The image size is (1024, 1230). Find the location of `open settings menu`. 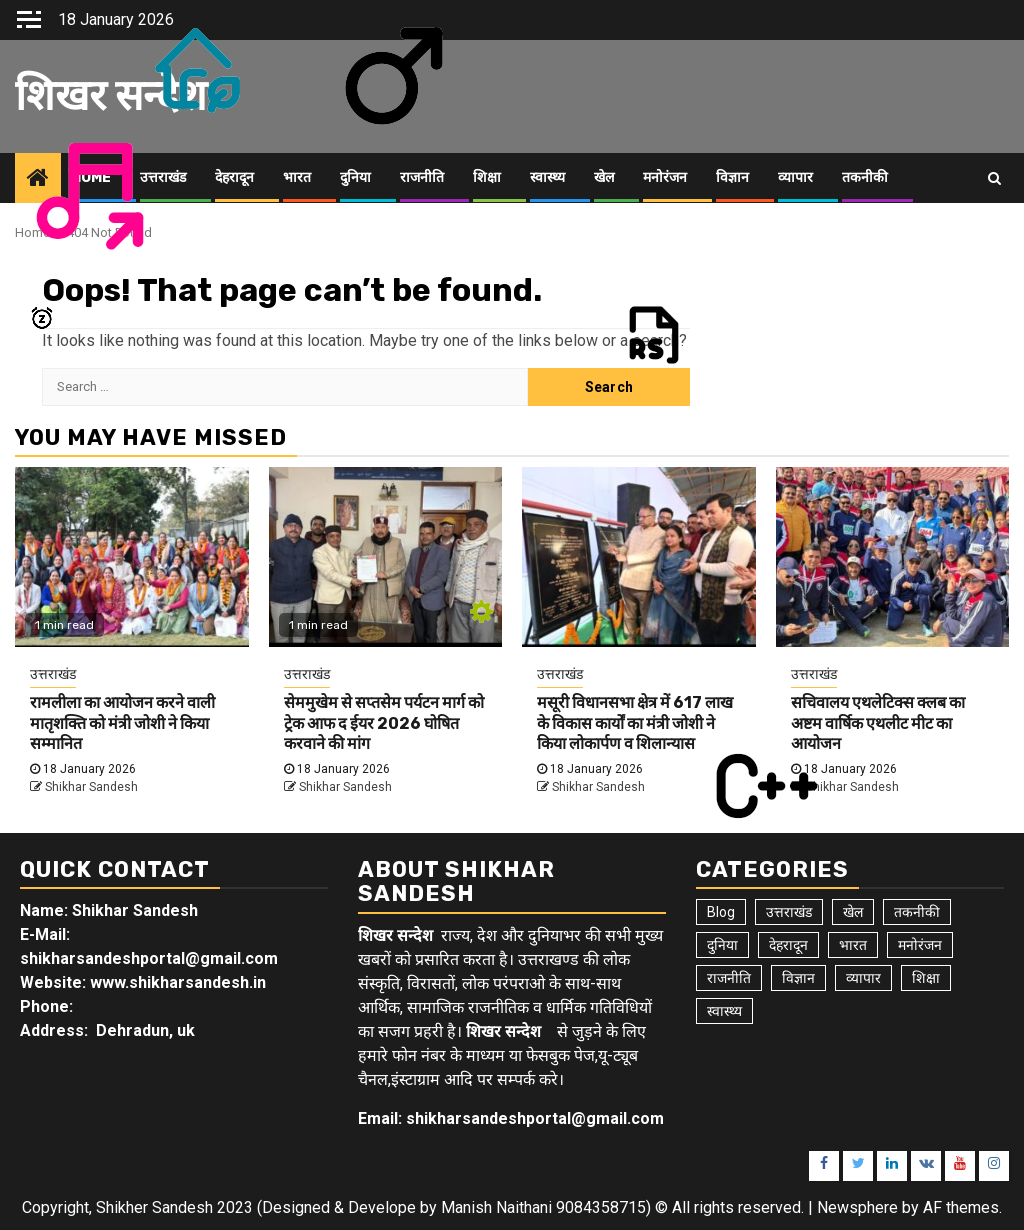

open settings menu is located at coordinates (481, 611).